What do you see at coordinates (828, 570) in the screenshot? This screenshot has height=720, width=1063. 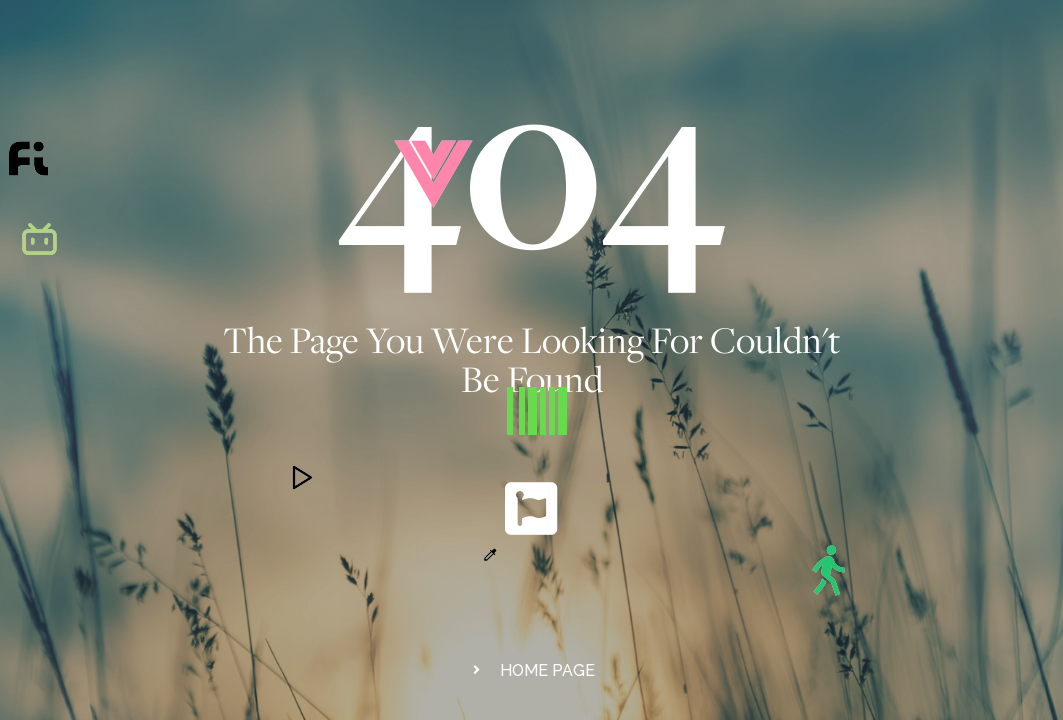 I see `select walking directions` at bounding box center [828, 570].